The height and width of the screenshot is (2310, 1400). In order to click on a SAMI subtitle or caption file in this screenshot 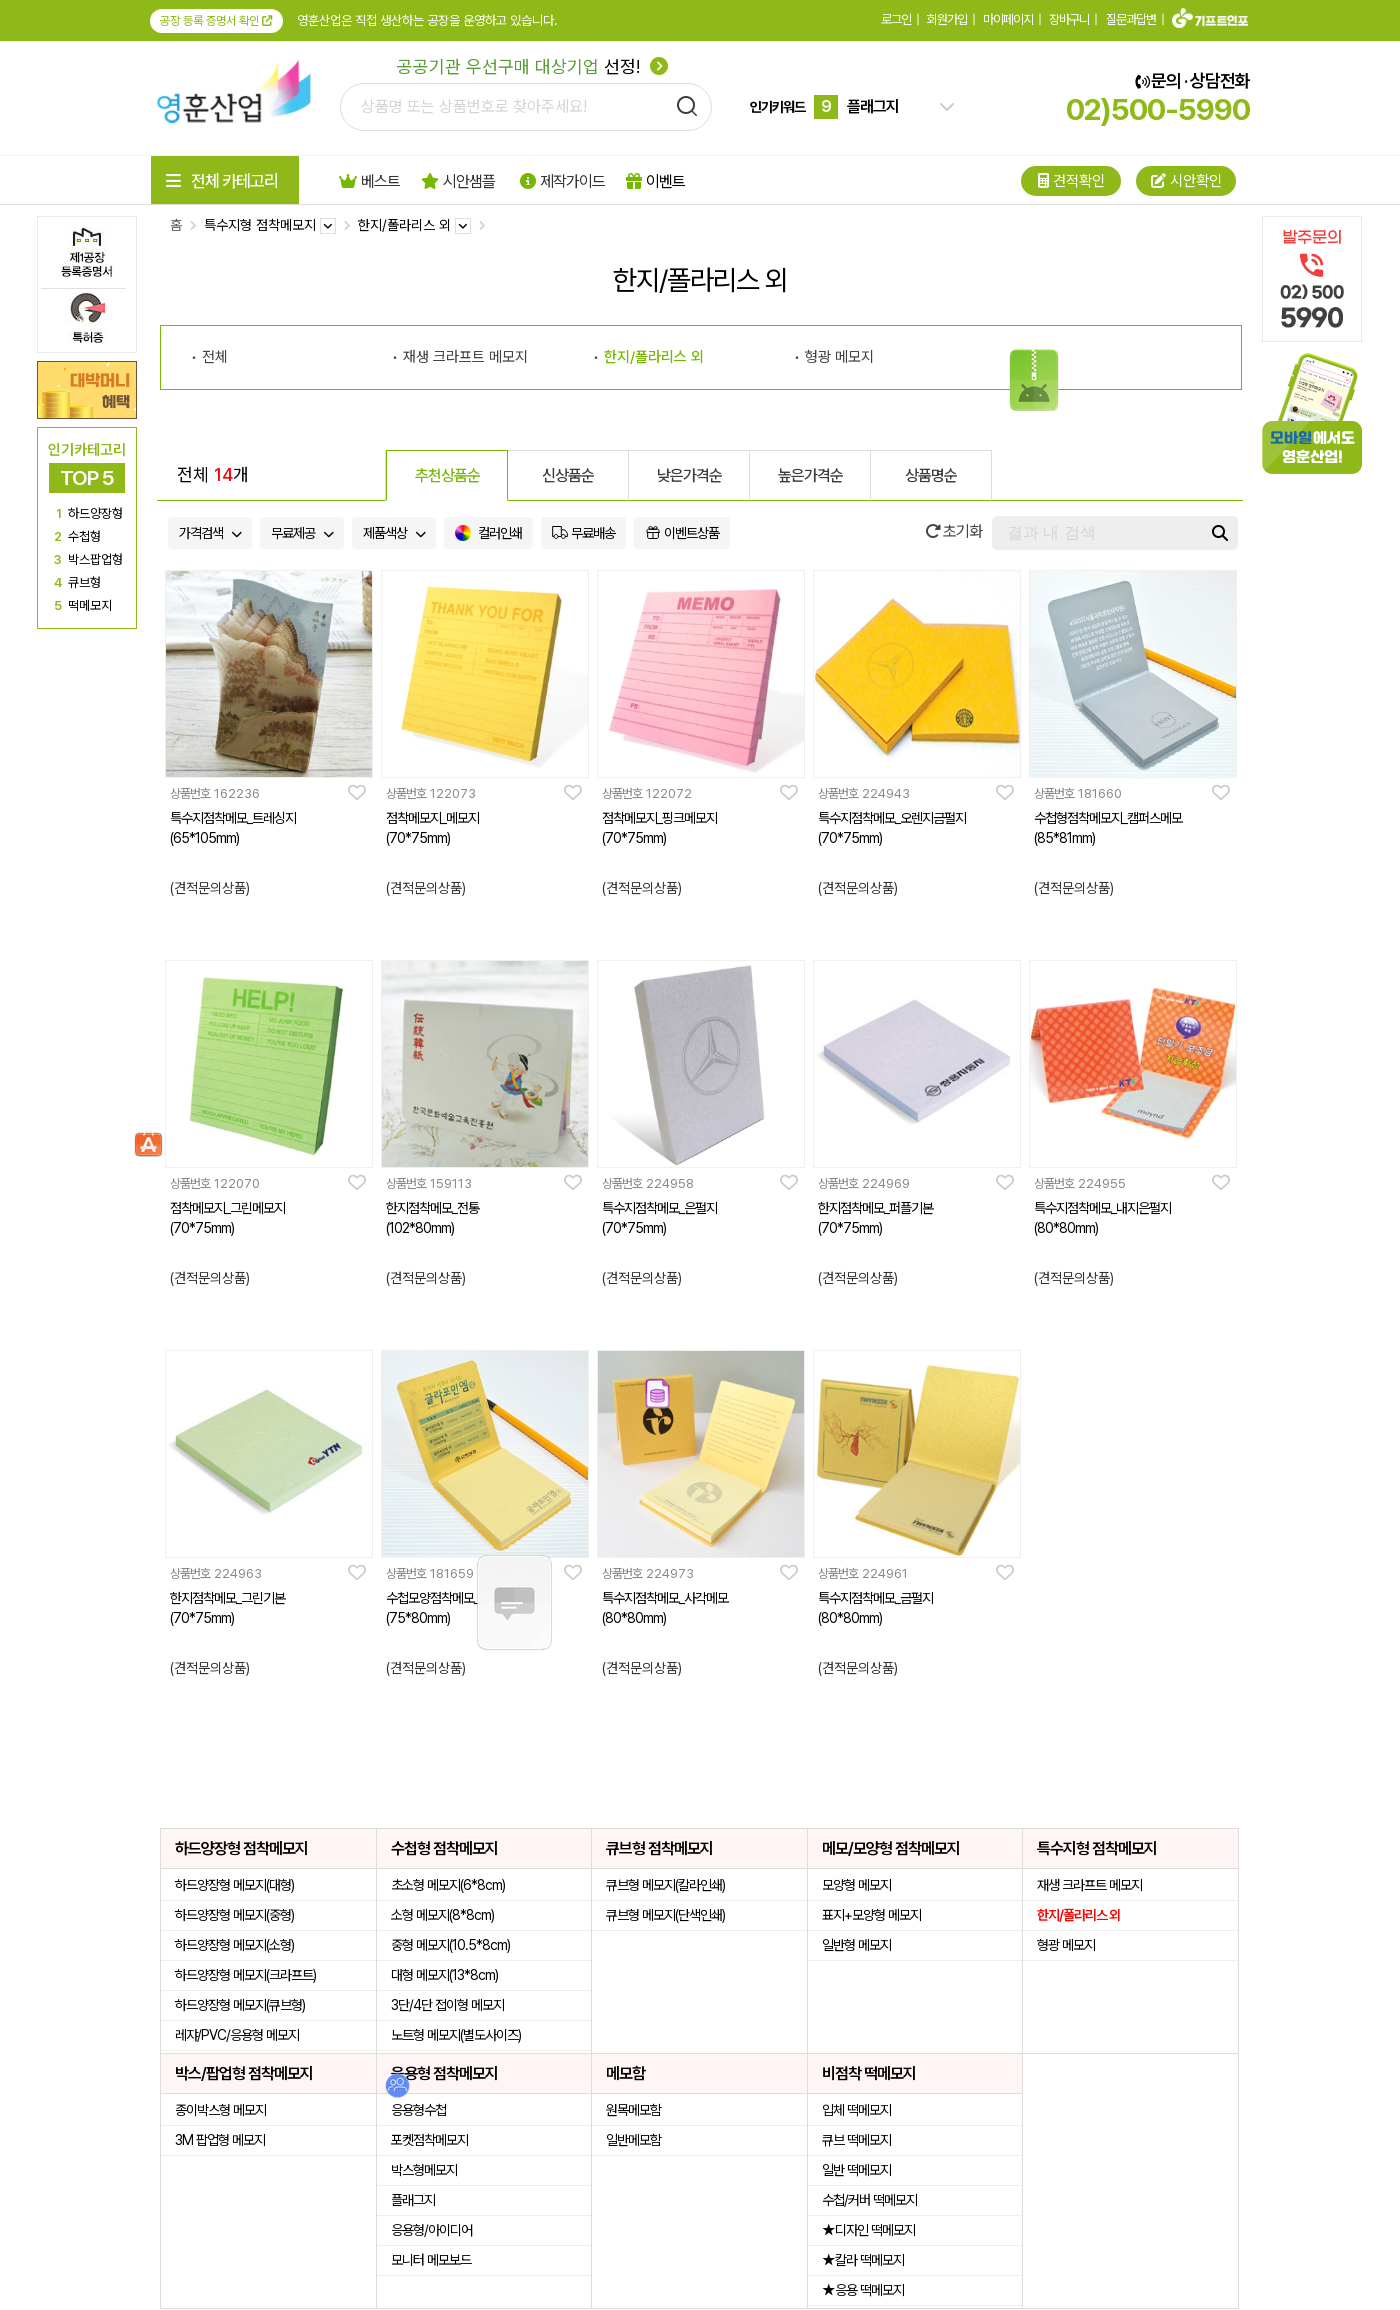, I will do `click(514, 1602)`.